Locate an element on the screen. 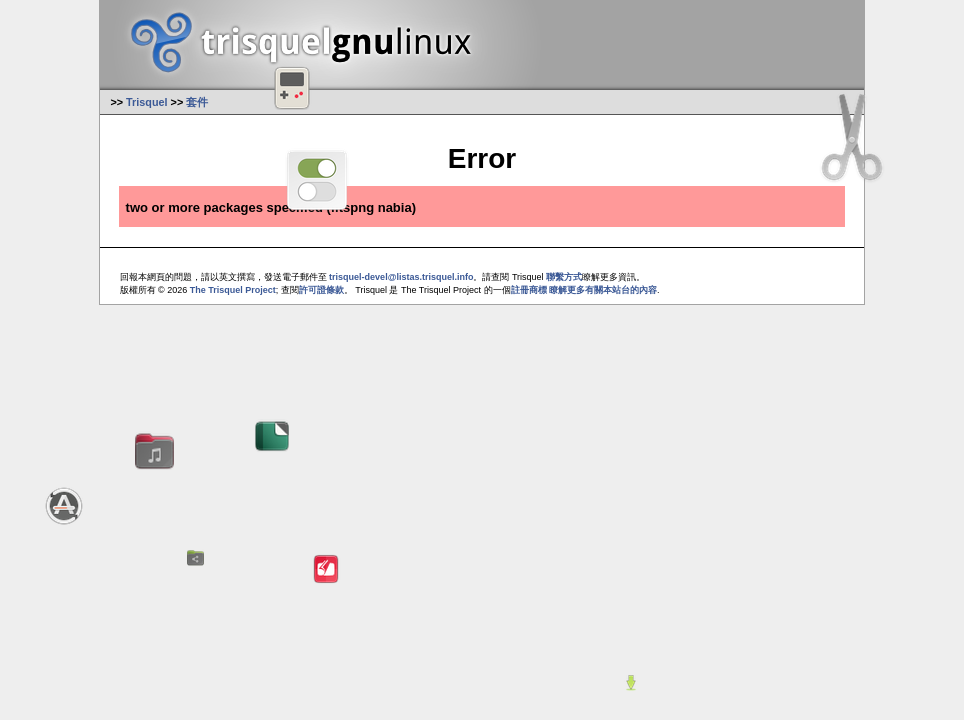  cut selected content to clipboard is located at coordinates (852, 137).